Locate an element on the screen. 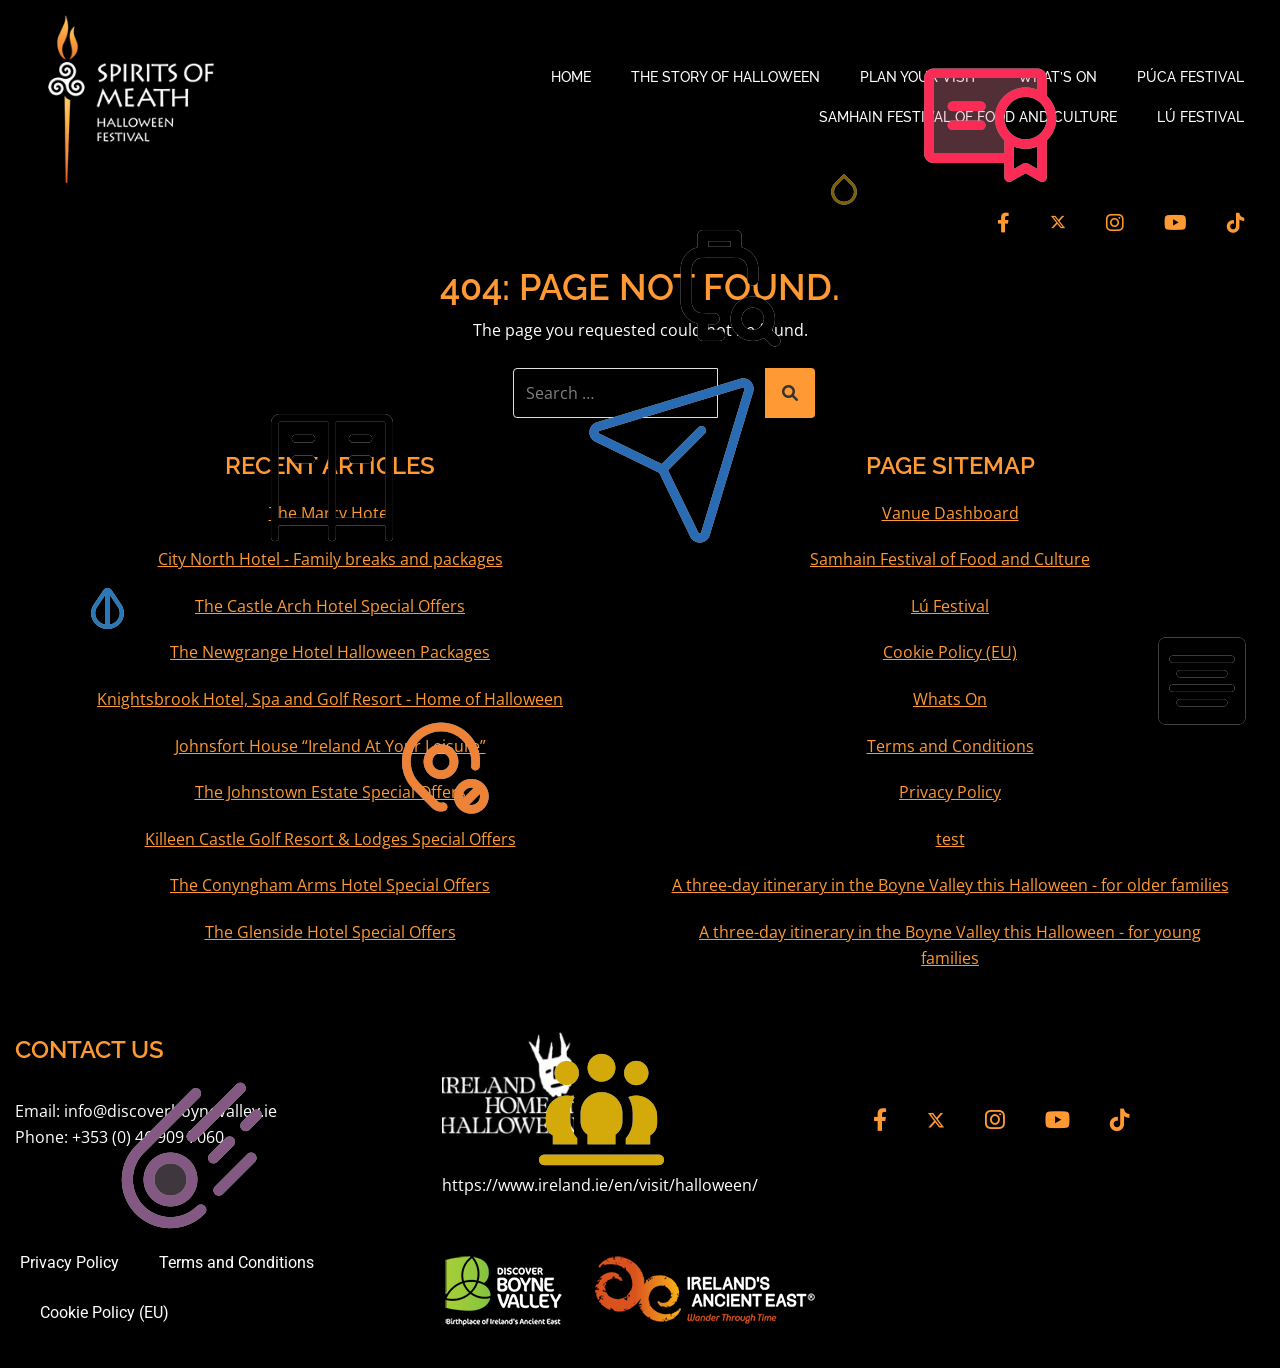  search for a connected smartwatch is located at coordinates (719, 285).